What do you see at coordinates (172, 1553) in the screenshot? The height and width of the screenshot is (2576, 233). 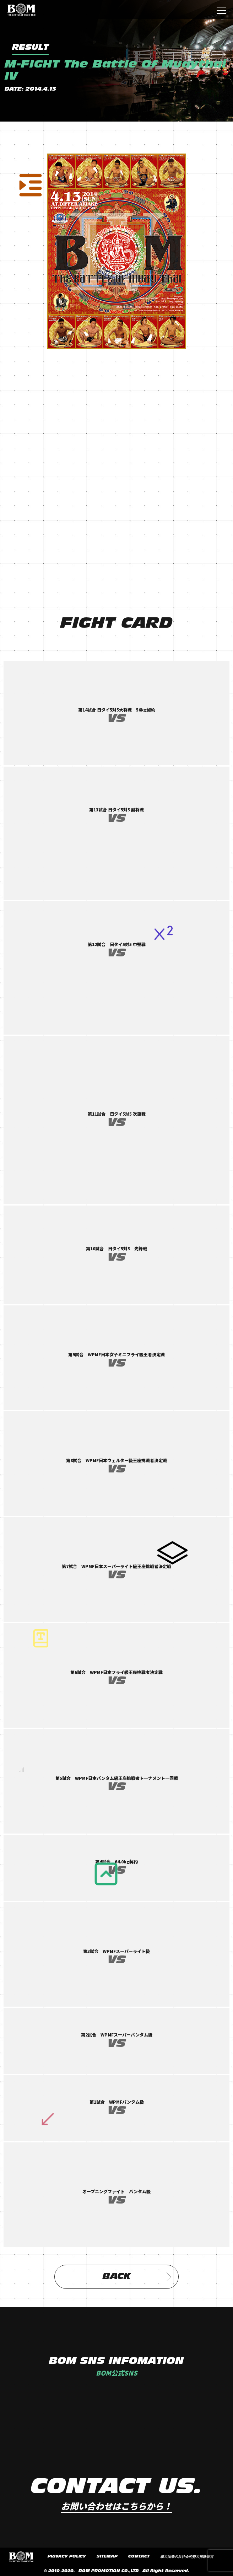 I see `view layers or stacked content` at bounding box center [172, 1553].